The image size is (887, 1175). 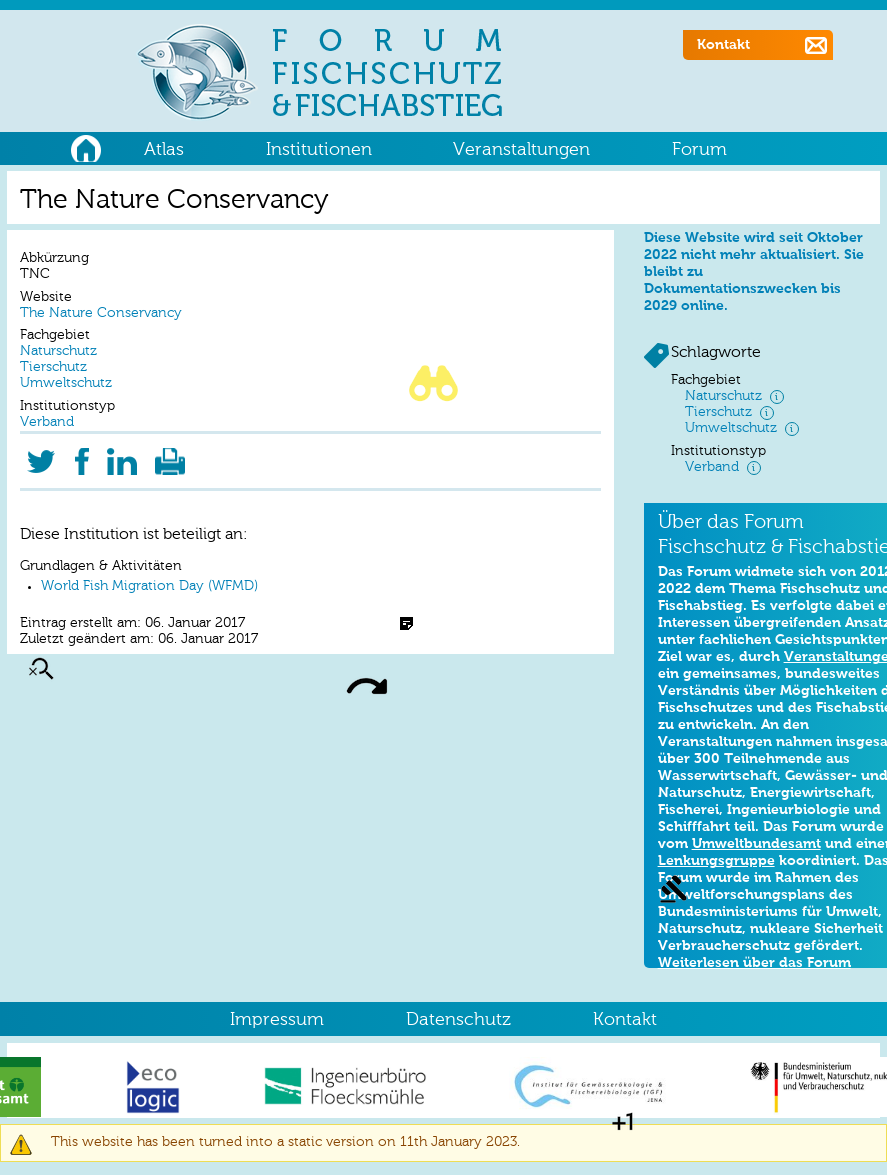 What do you see at coordinates (406, 623) in the screenshot?
I see `create a new sticky note` at bounding box center [406, 623].